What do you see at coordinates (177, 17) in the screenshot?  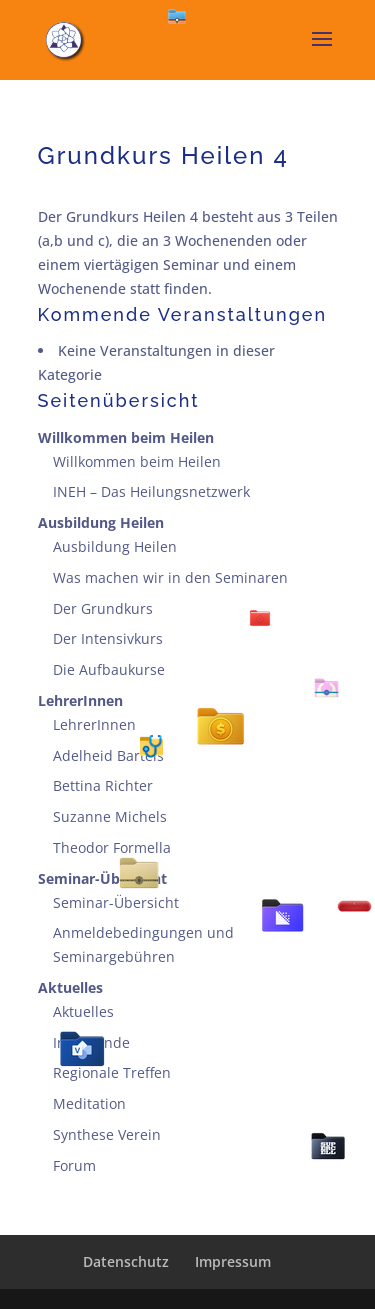 I see `folder containing pokémon typing game files` at bounding box center [177, 17].